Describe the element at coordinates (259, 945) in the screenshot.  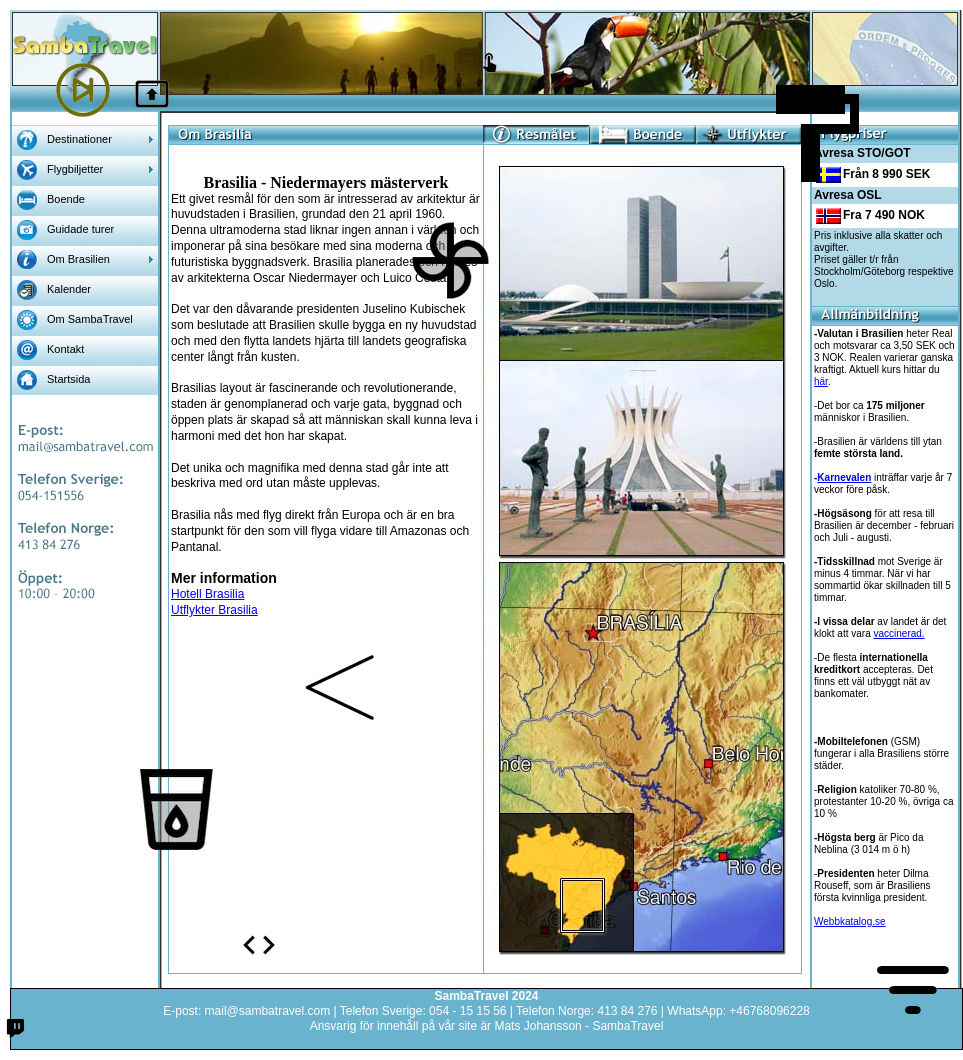
I see `view or edit source code` at that location.